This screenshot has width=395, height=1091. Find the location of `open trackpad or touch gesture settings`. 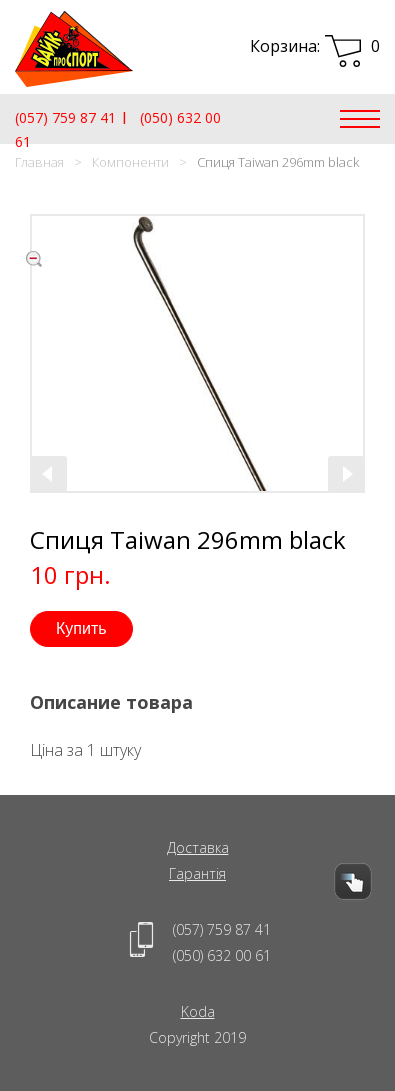

open trackpad or touch gesture settings is located at coordinates (353, 882).